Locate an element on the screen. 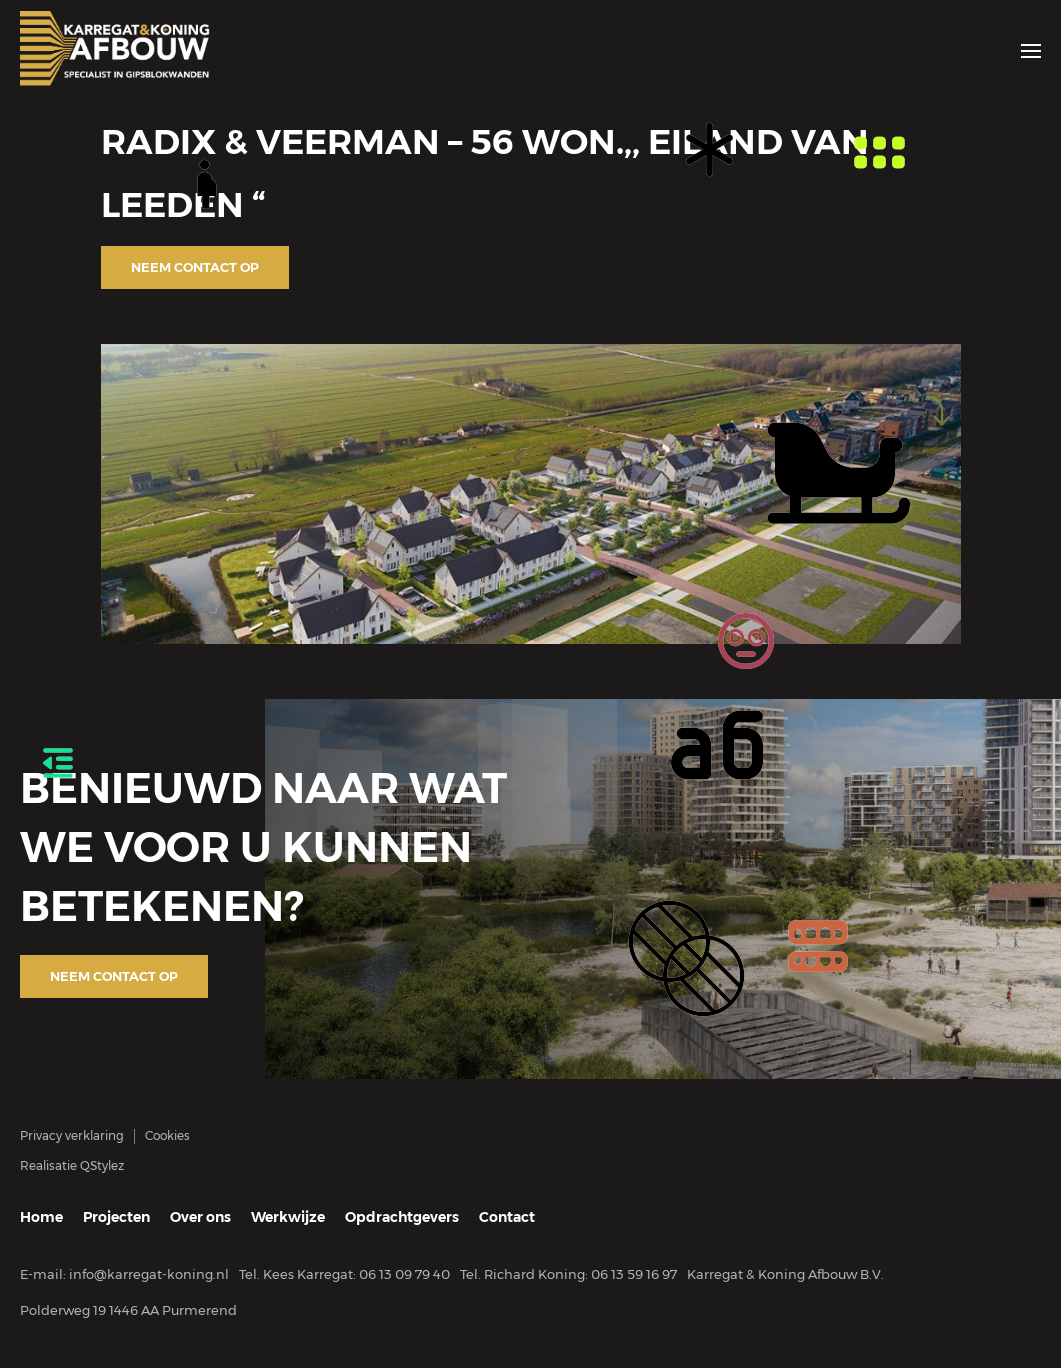 The width and height of the screenshot is (1061, 1368). indicates holiday or winter seasonal content is located at coordinates (835, 475).